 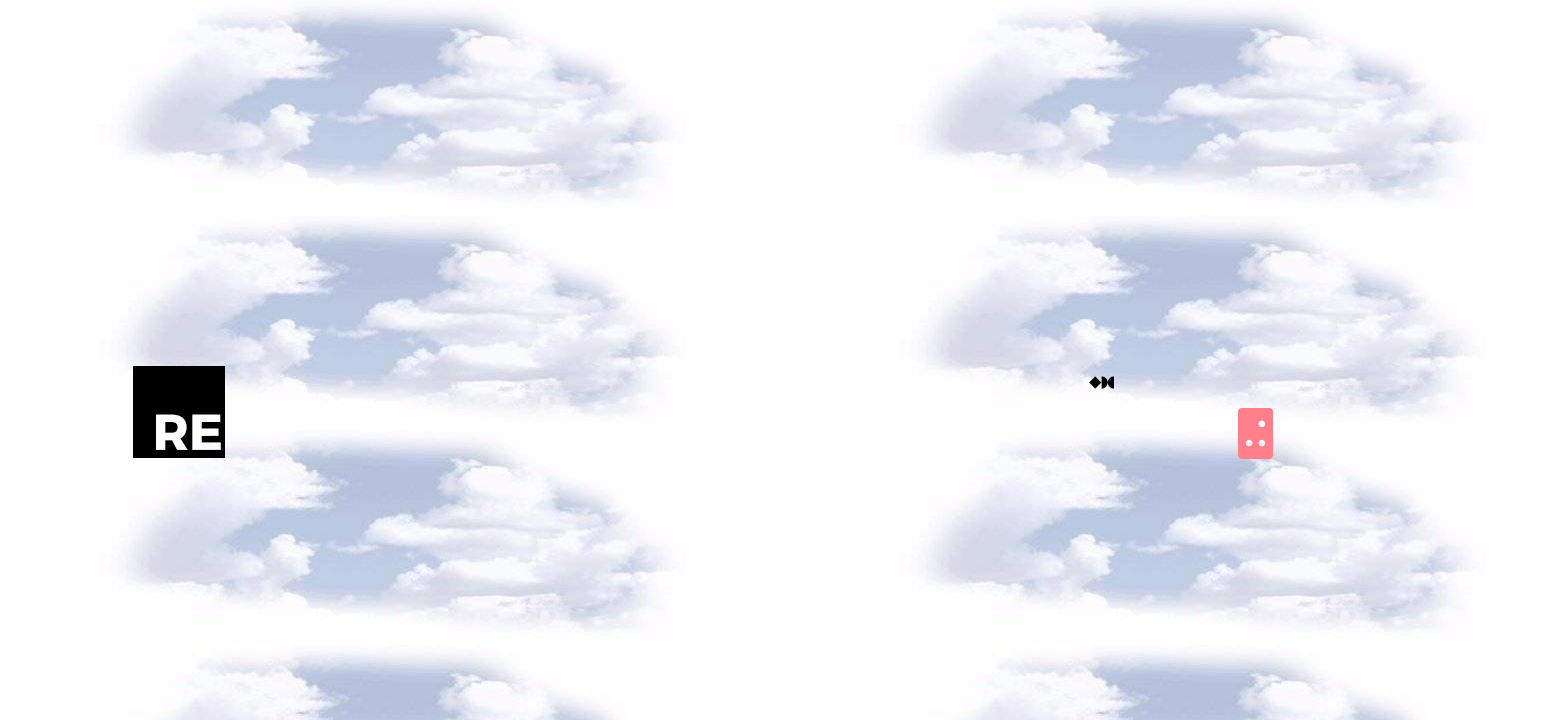 What do you see at coordinates (1255, 433) in the screenshot?
I see `jovian platform logo` at bounding box center [1255, 433].